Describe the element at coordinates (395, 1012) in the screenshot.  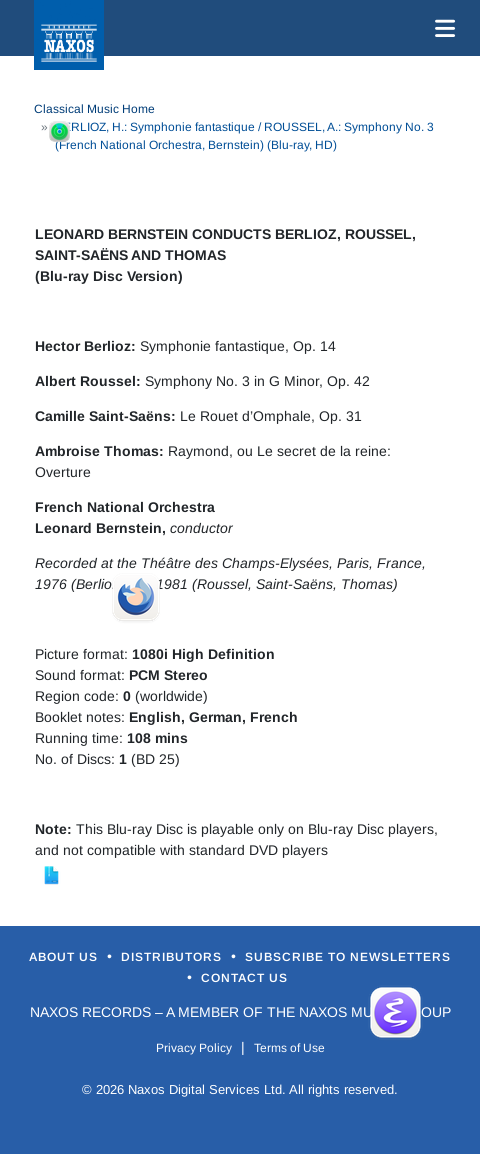
I see `open emacs text editor` at that location.